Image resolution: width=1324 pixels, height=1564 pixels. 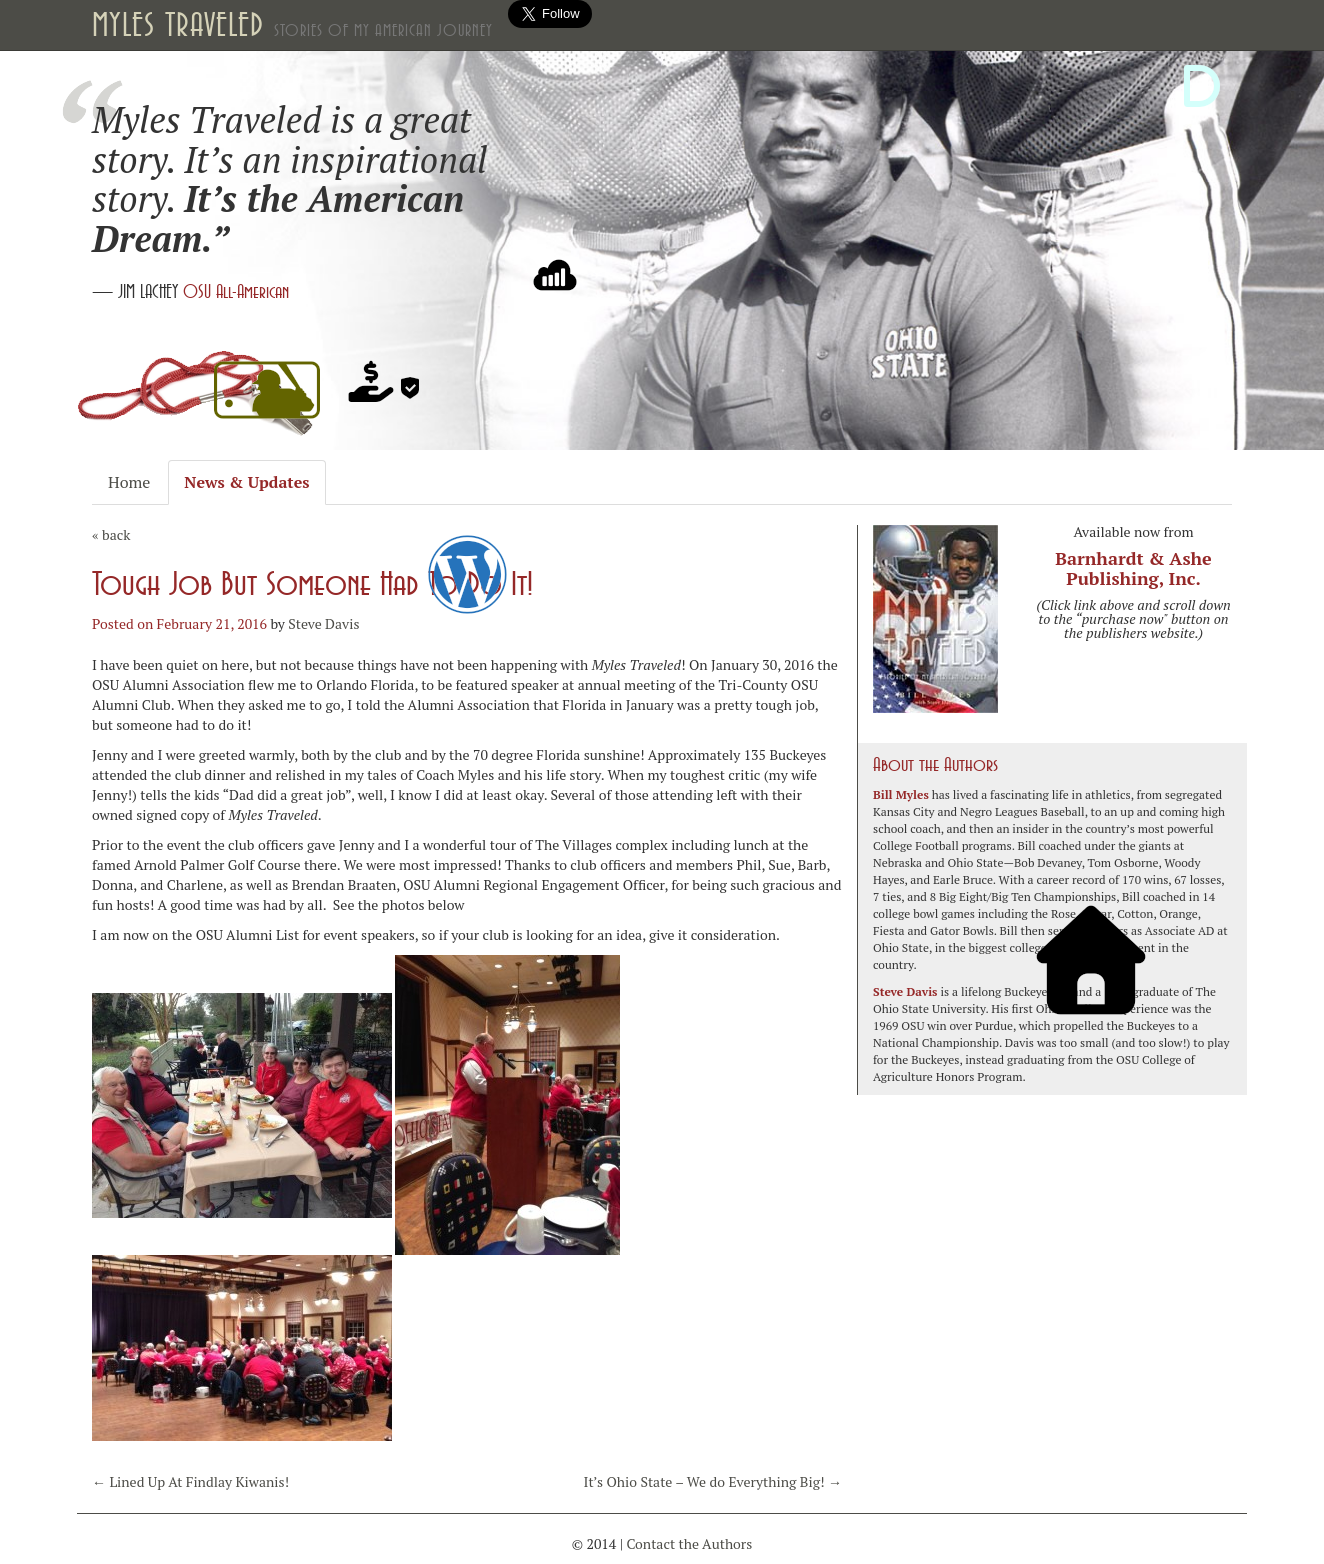 What do you see at coordinates (555, 275) in the screenshot?
I see `open Sellsy CRM platform` at bounding box center [555, 275].